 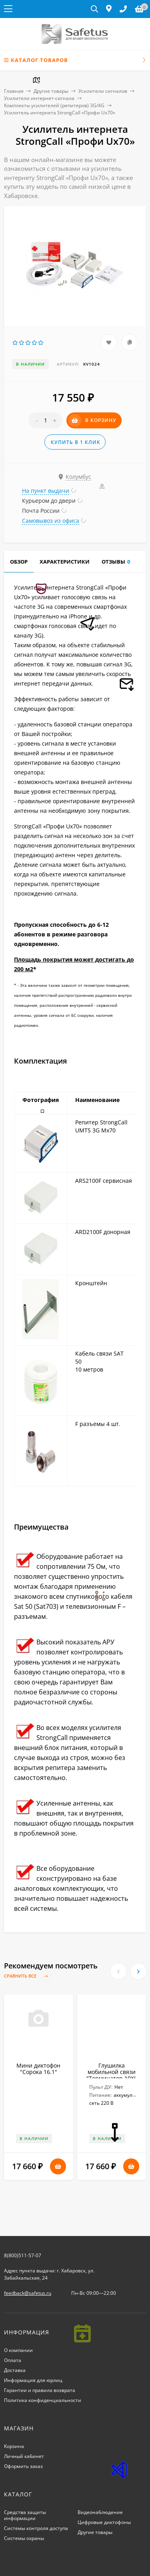 I want to click on open the Grindr app, so click(x=41, y=589).